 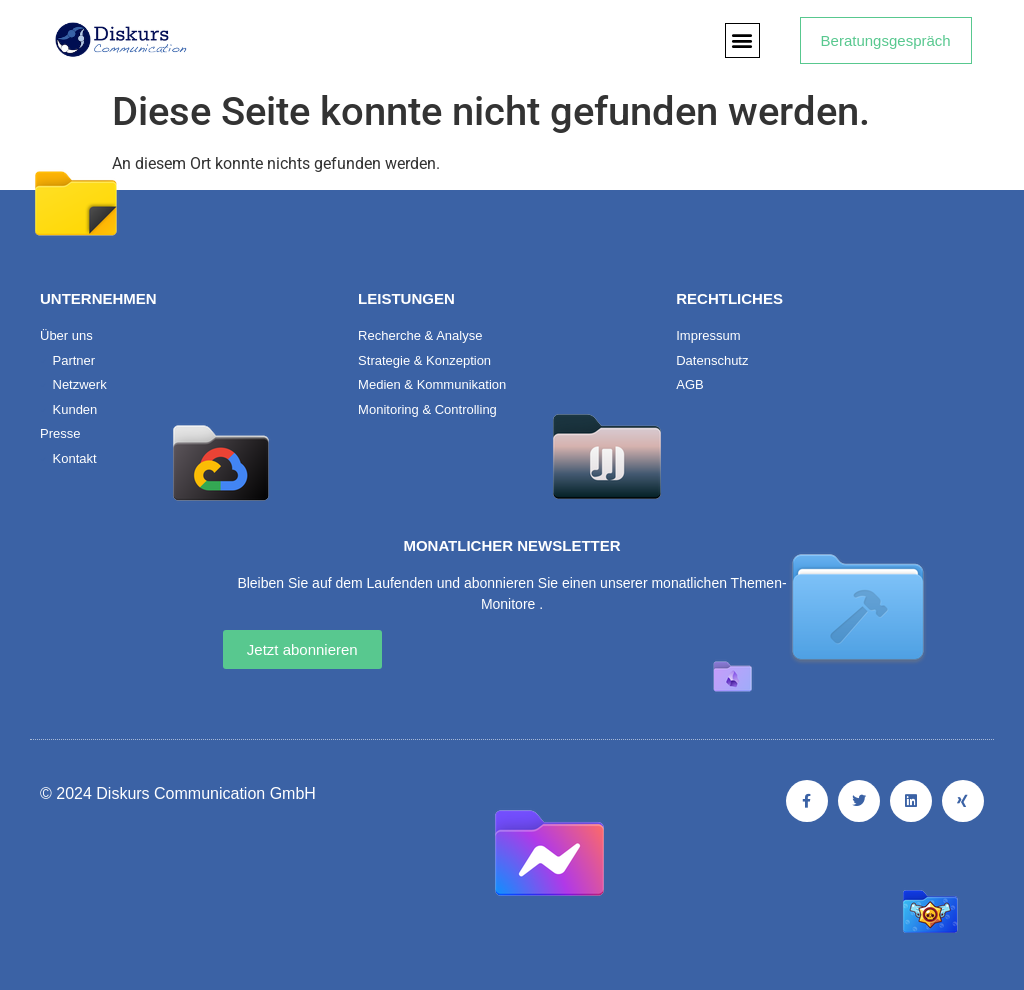 I want to click on open your indie music folder, so click(x=606, y=459).